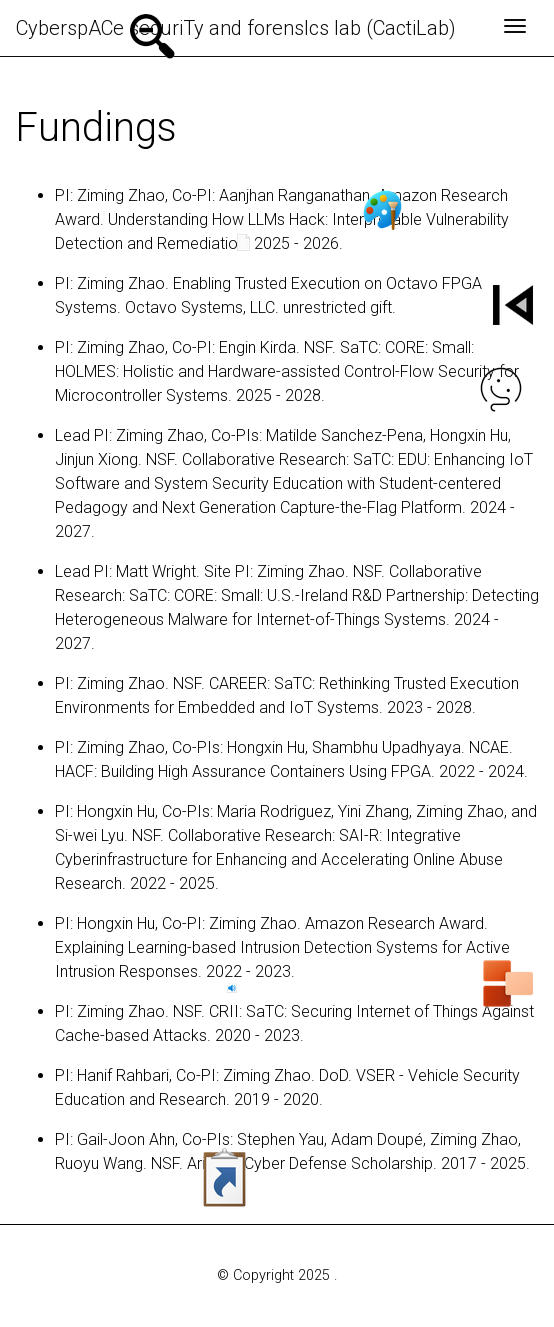 This screenshot has height=1327, width=554. I want to click on a generic file or document, so click(243, 242).